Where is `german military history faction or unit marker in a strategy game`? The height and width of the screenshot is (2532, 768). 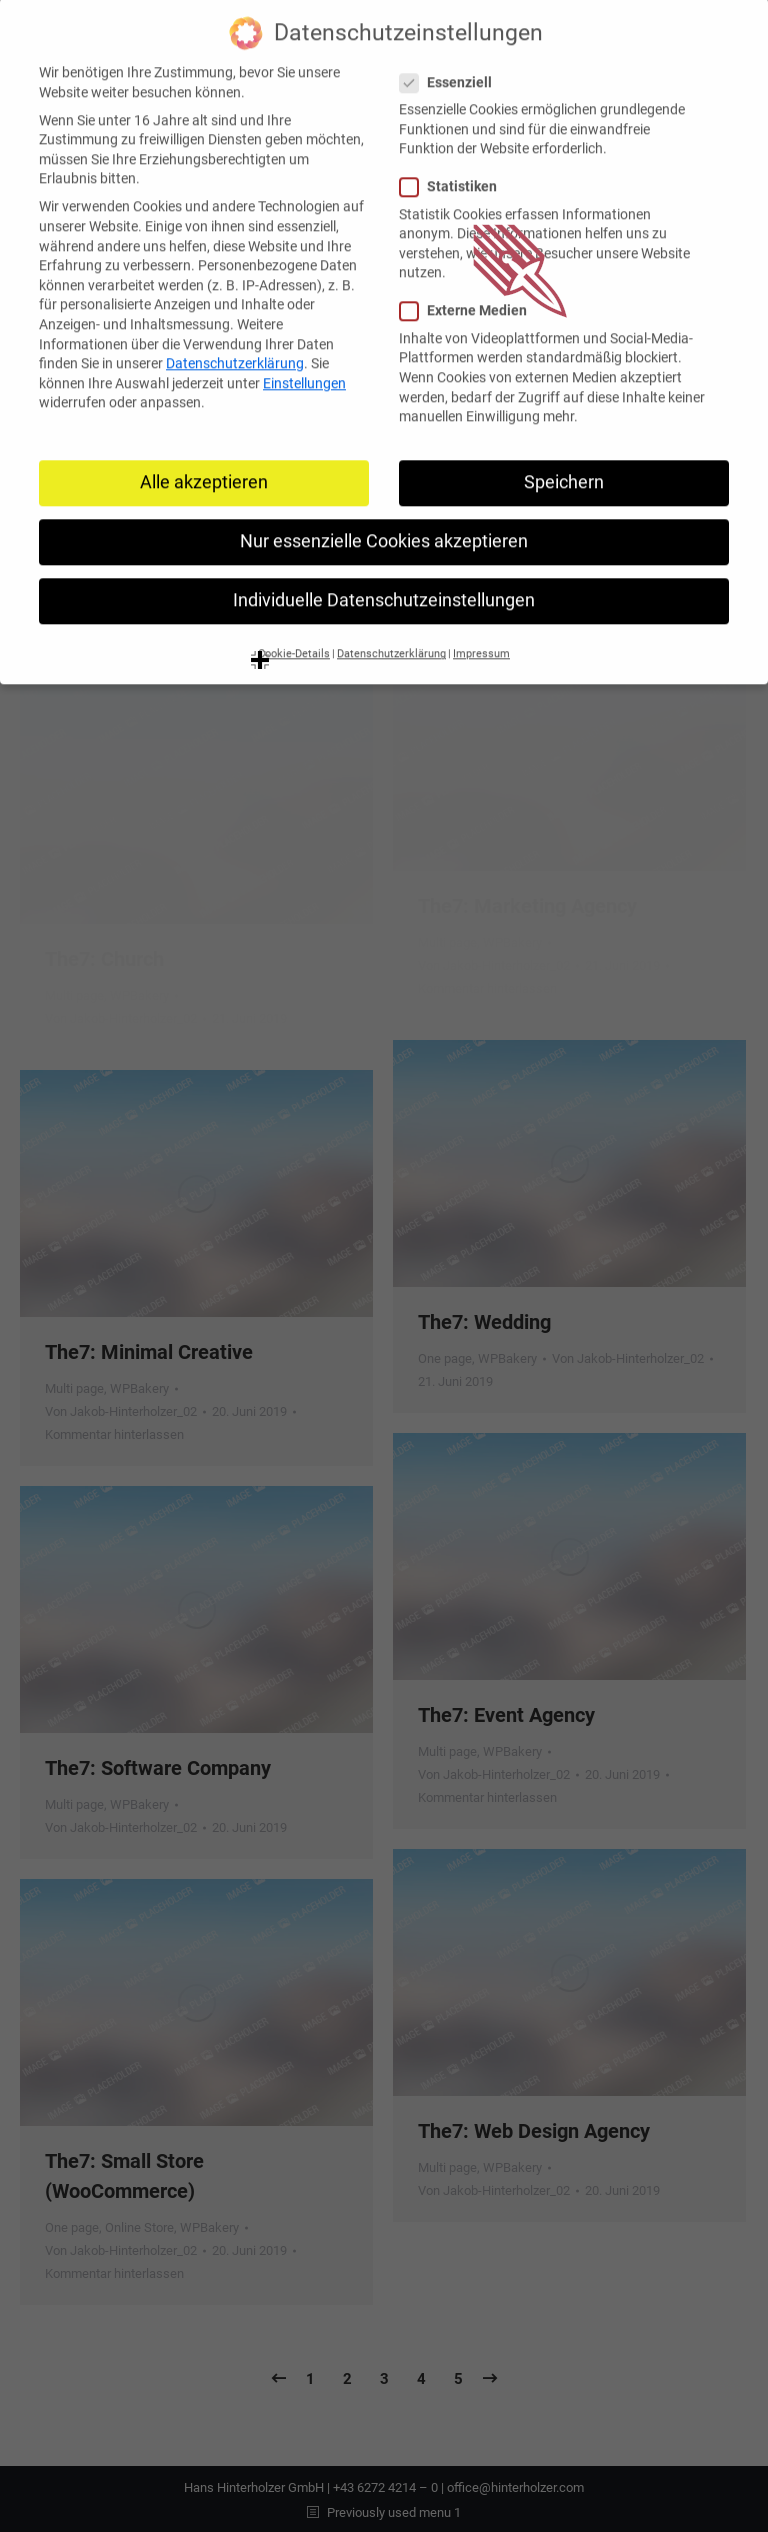
german military history faction or unit marker in a strategy game is located at coordinates (260, 660).